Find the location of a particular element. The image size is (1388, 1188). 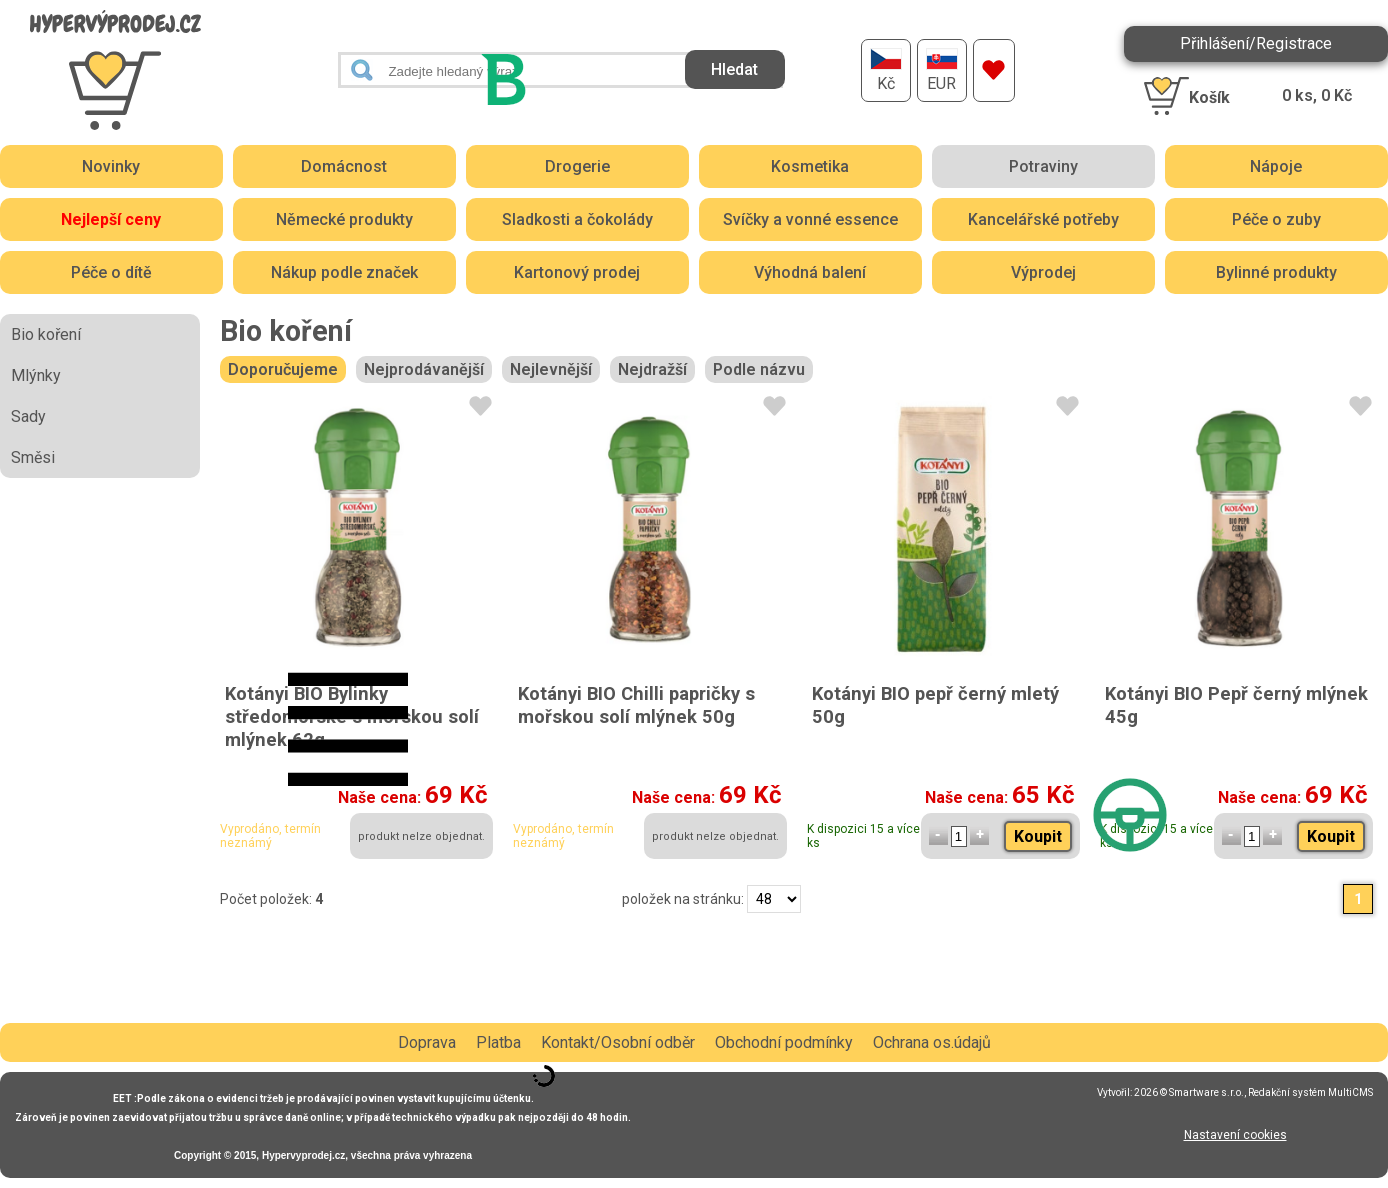

open stagetimer app is located at coordinates (544, 1076).